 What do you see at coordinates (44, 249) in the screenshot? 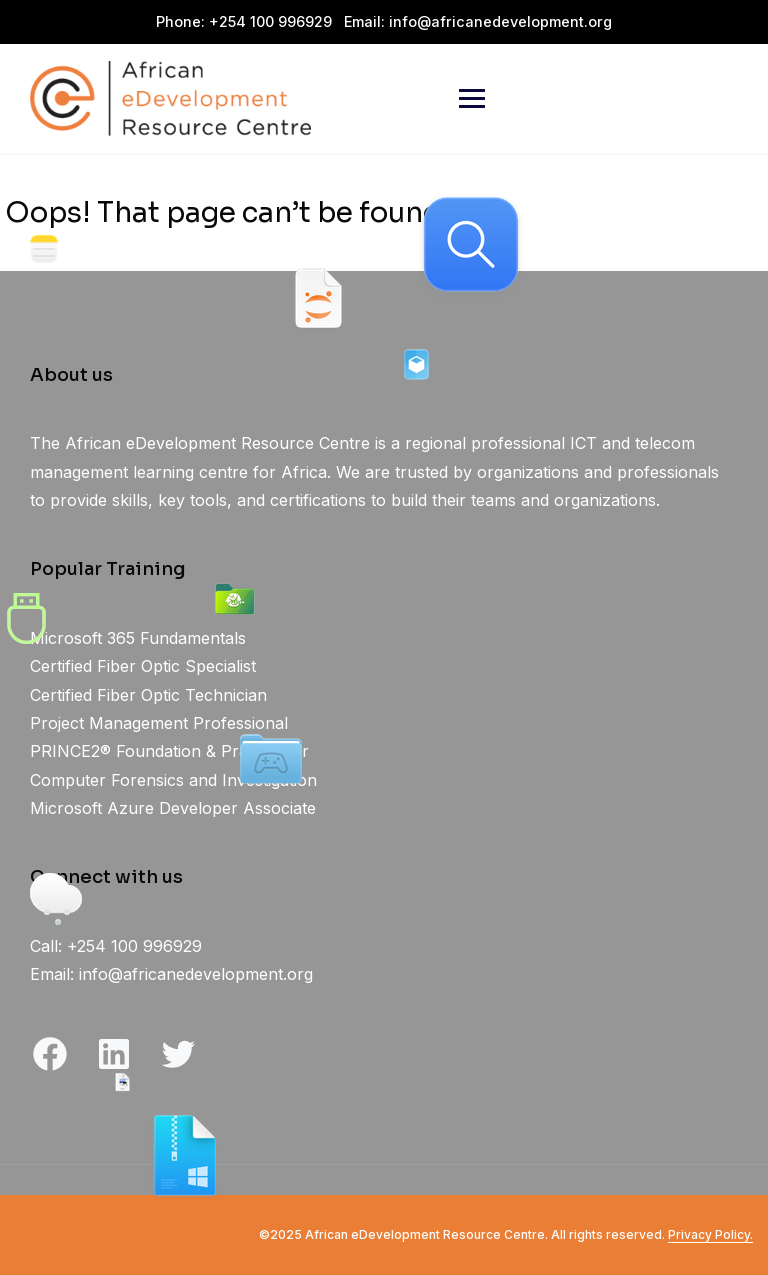
I see `open tomboy notes app` at bounding box center [44, 249].